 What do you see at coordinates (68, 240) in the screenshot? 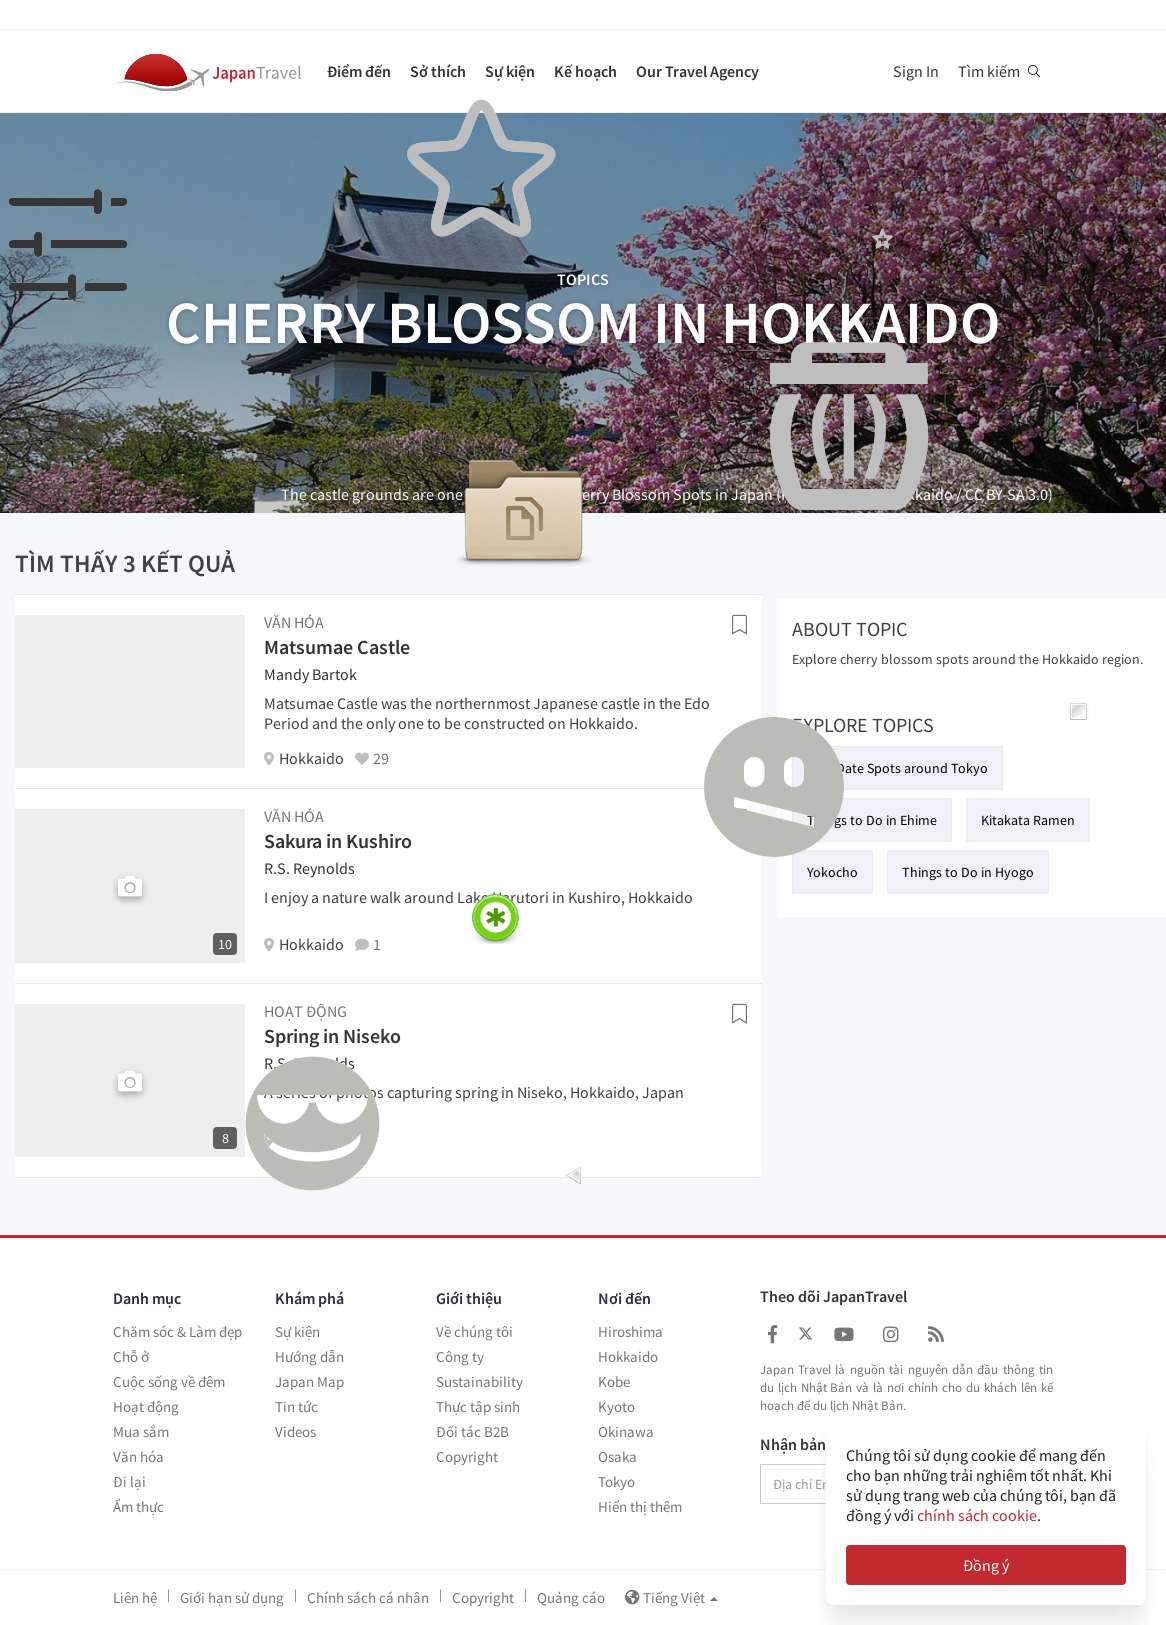
I see `adjust audio equalizer settings` at bounding box center [68, 240].